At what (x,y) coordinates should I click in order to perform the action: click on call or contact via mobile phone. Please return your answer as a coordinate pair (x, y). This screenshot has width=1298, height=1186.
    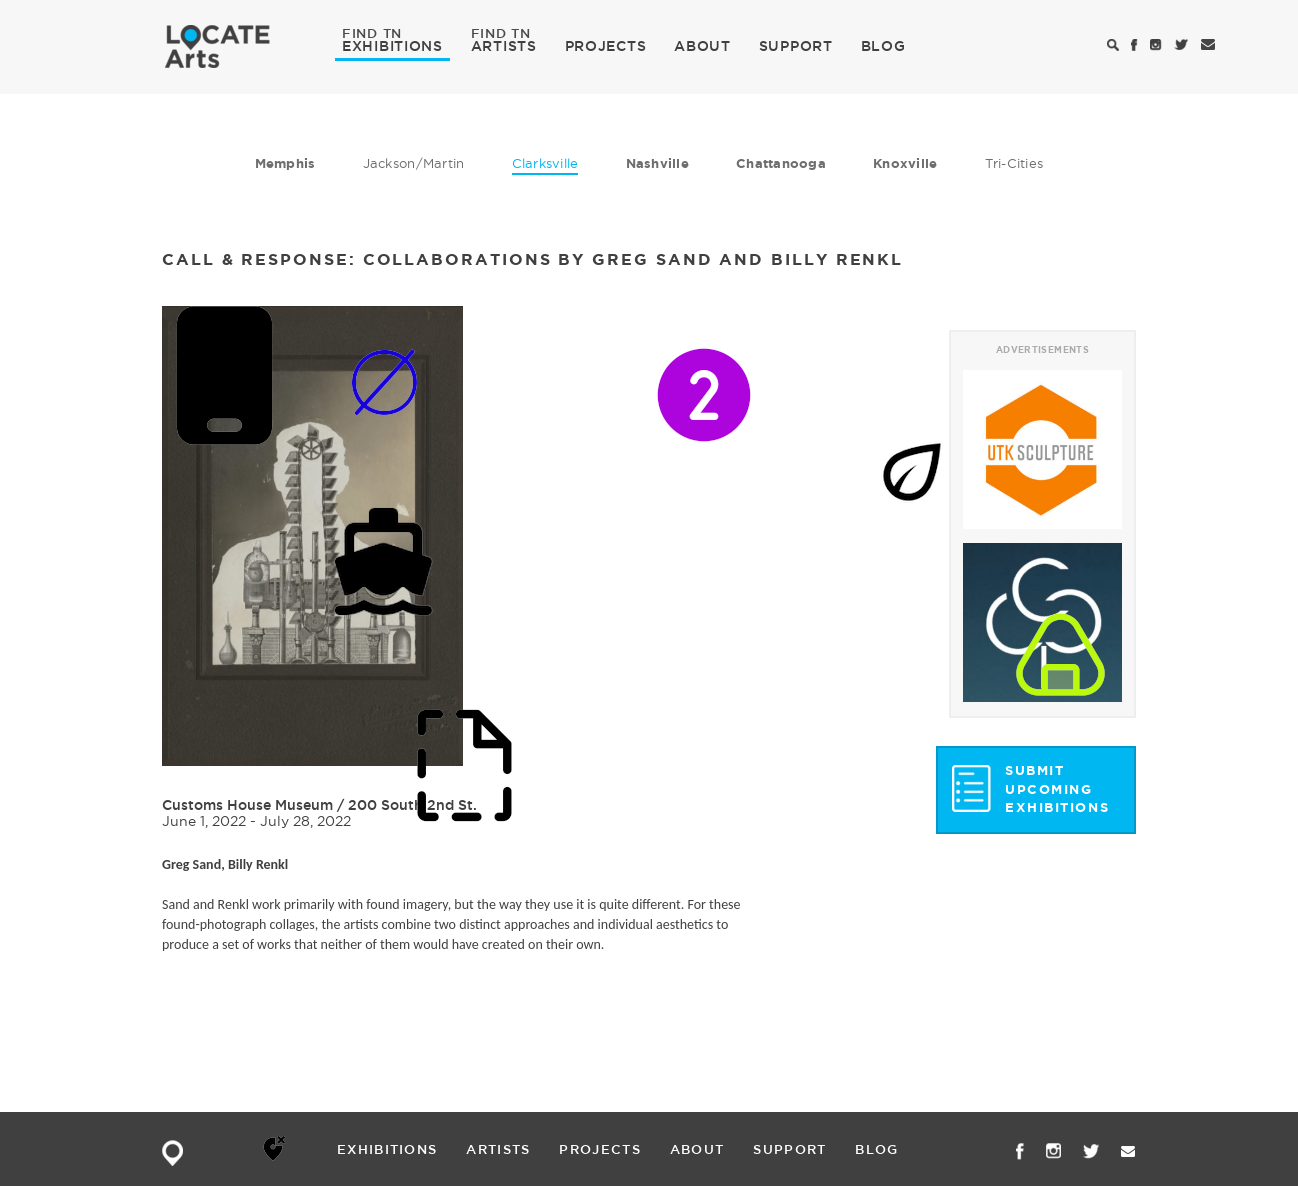
    Looking at the image, I should click on (224, 375).